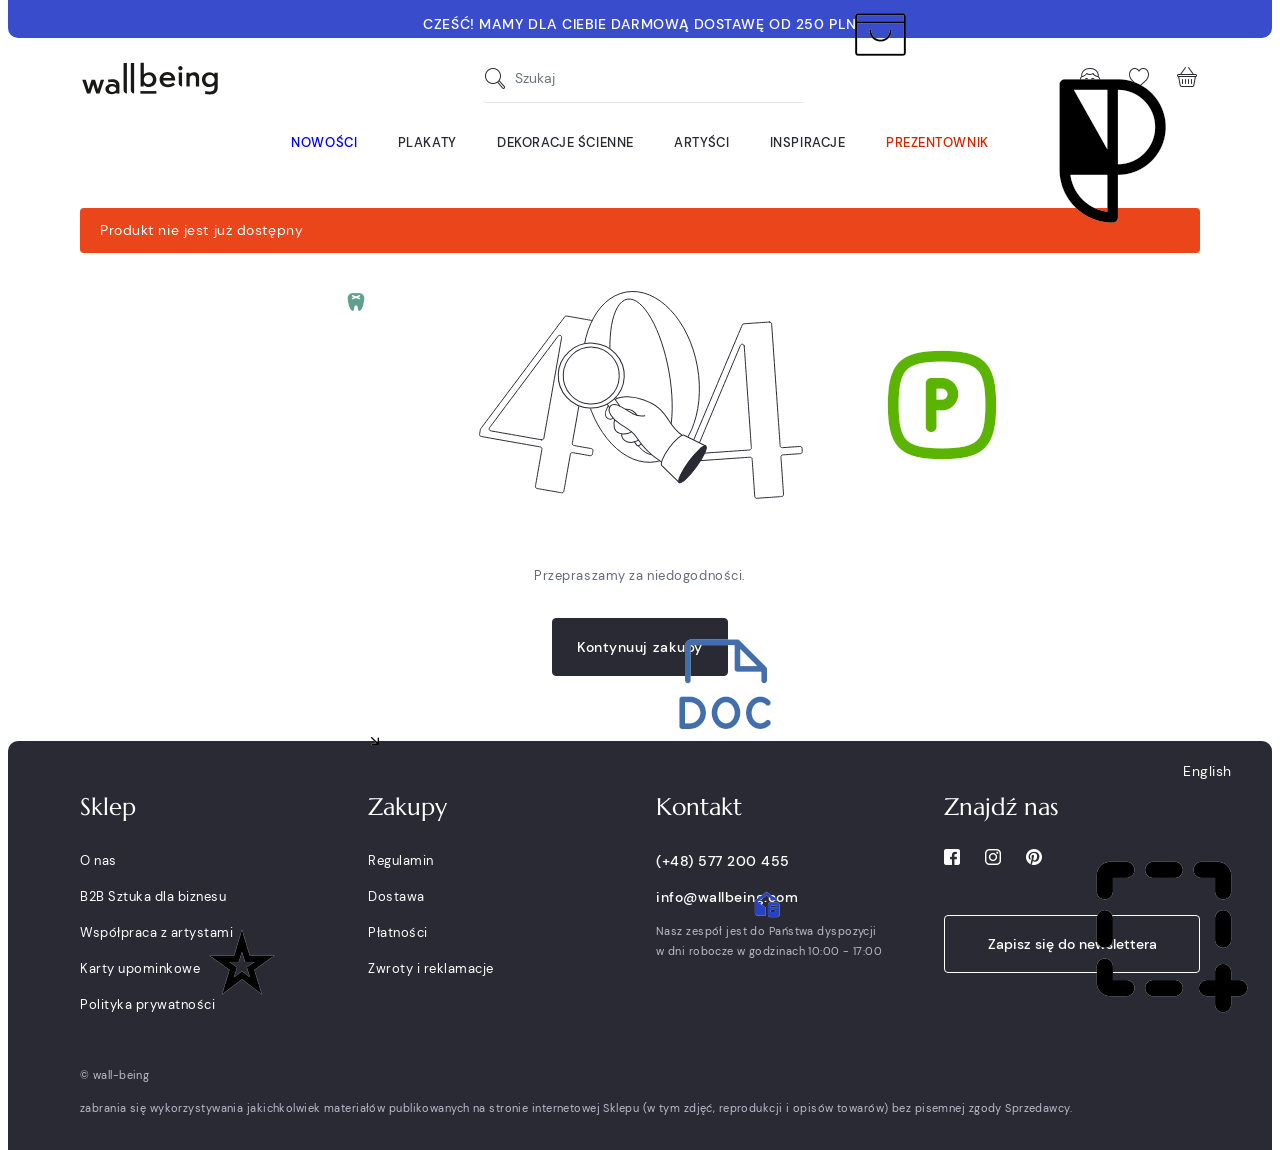 This screenshot has height=1150, width=1280. What do you see at coordinates (1164, 929) in the screenshot?
I see `add to current selection` at bounding box center [1164, 929].